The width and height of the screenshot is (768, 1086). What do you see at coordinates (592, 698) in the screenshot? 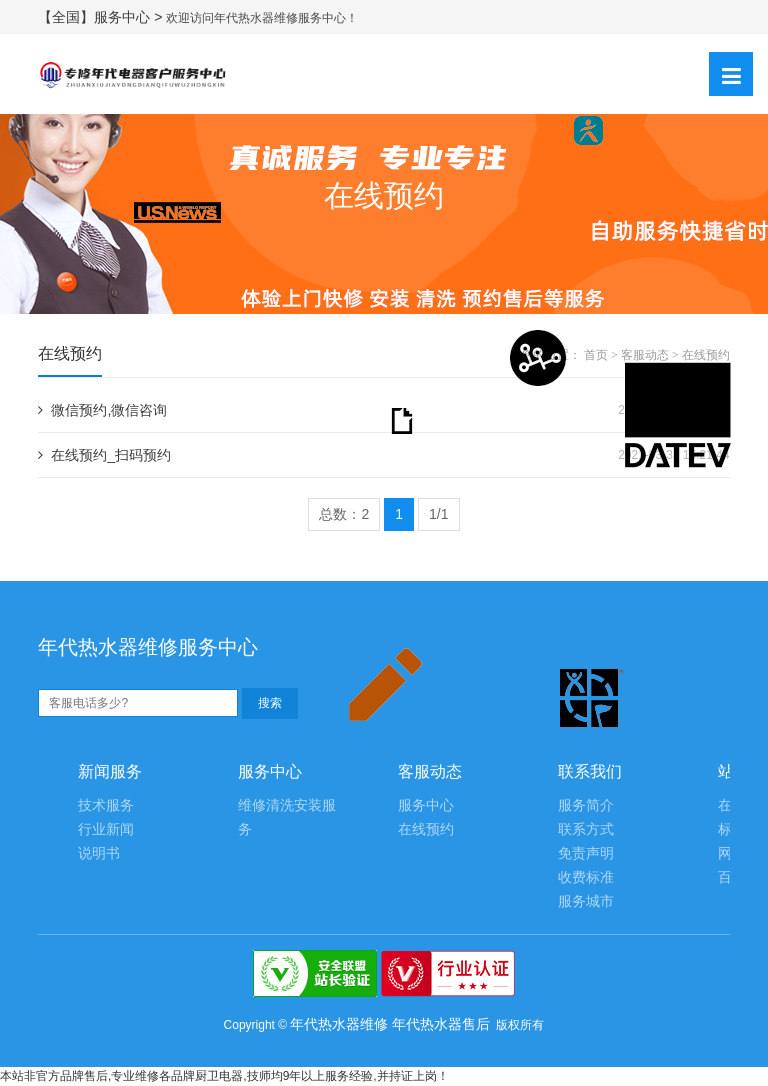
I see `open the geocaching app` at bounding box center [592, 698].